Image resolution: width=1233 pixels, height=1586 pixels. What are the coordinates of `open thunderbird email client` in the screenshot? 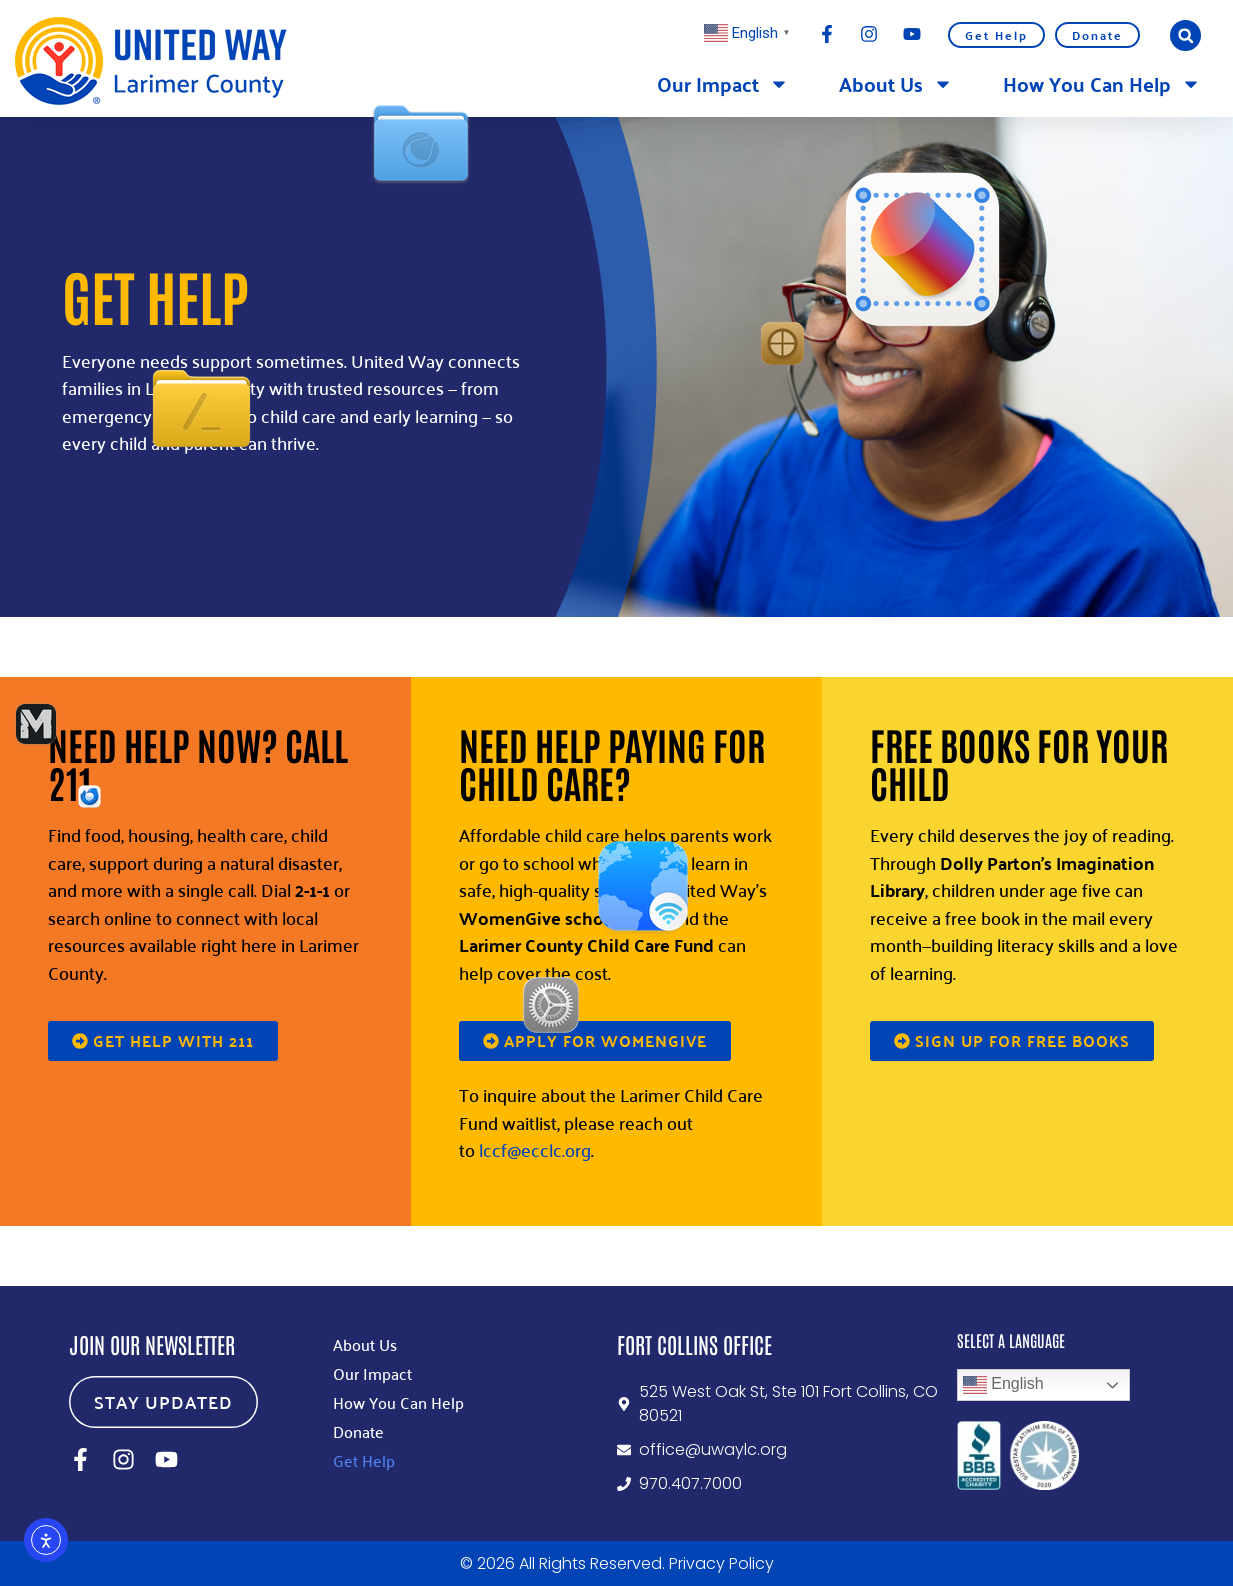 It's located at (89, 796).